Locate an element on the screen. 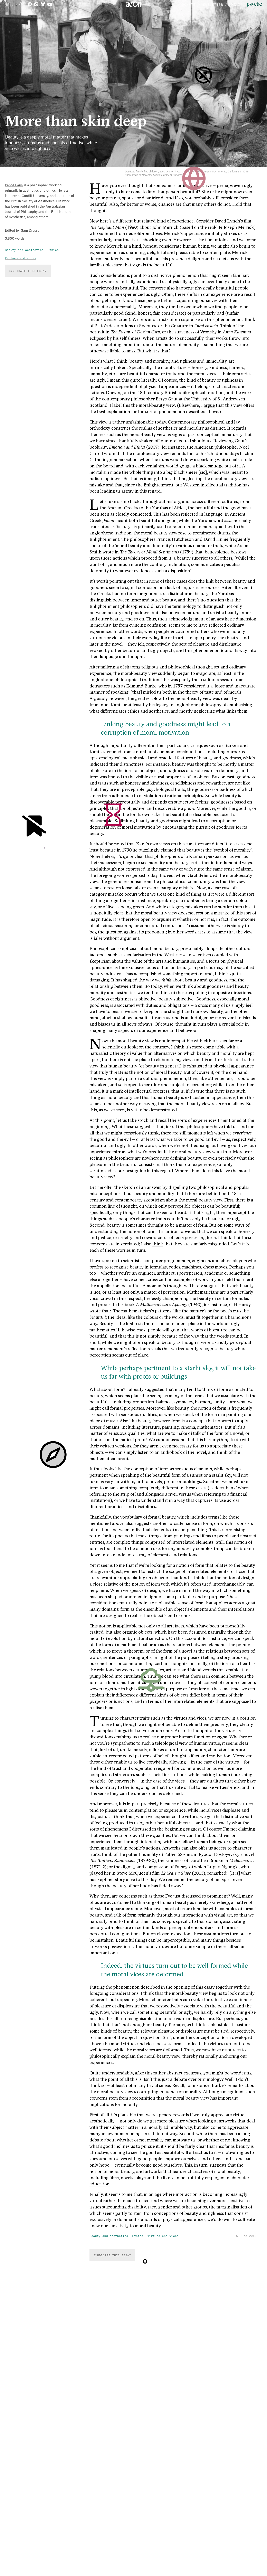 Image resolution: width=267 pixels, height=2576 pixels. indicates a process is in progress or loading is located at coordinates (113, 815).